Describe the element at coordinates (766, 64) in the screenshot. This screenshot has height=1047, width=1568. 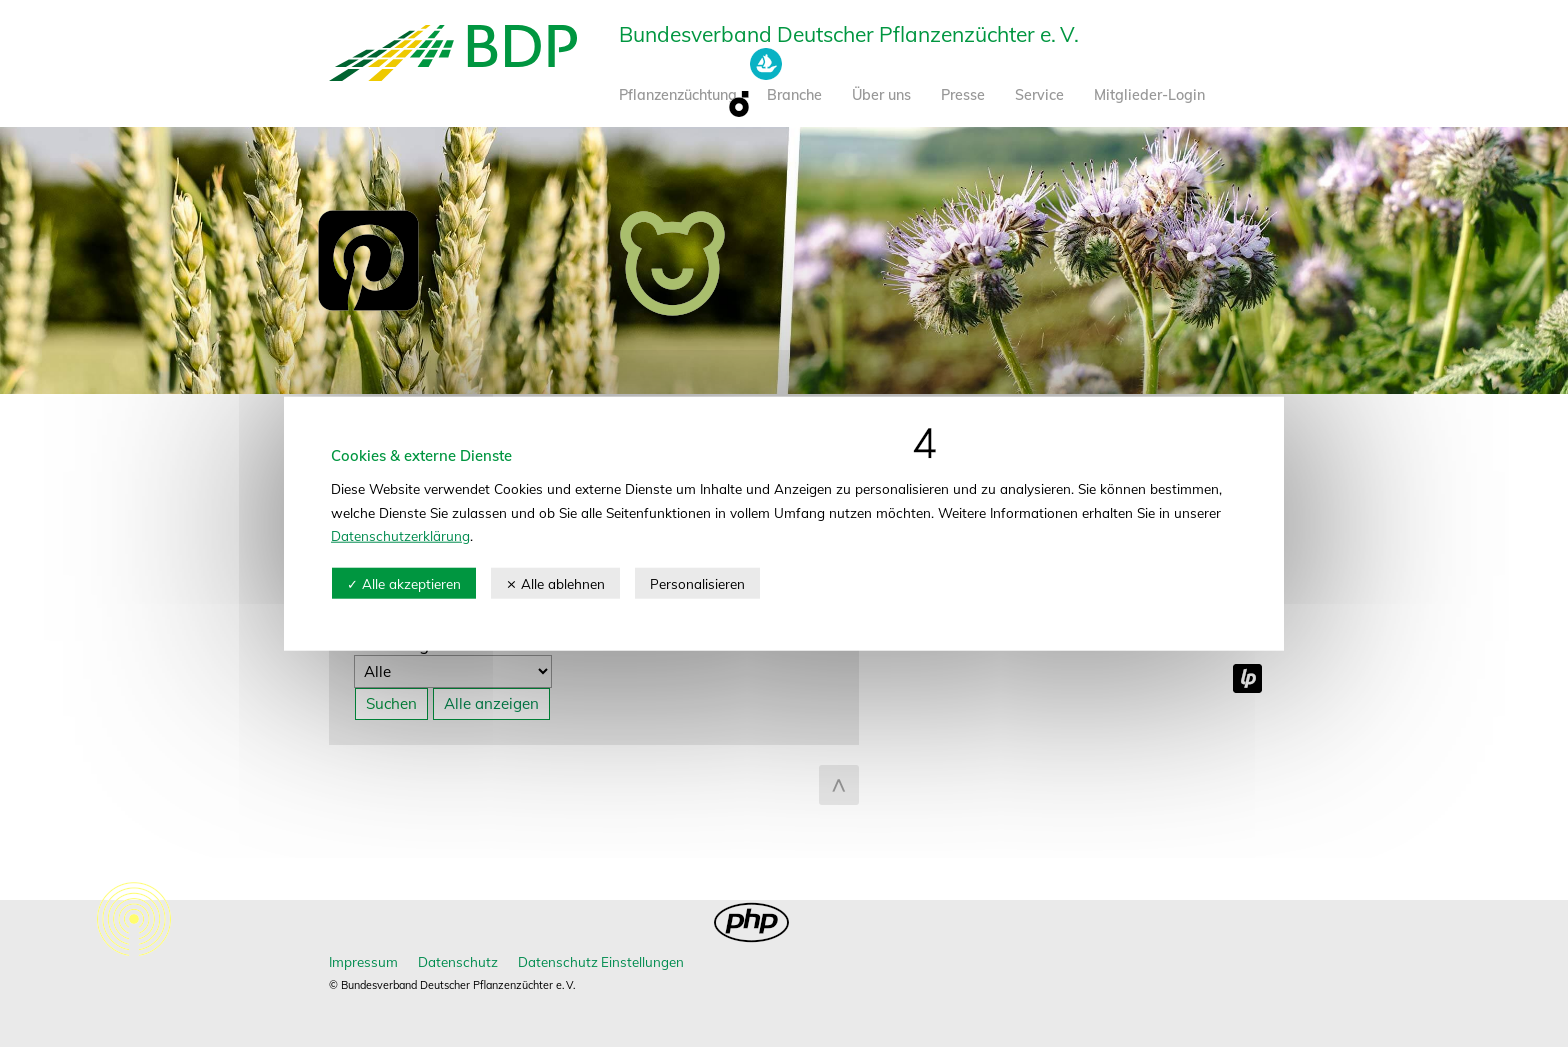
I see `open the OpenSea NFT marketplace` at that location.